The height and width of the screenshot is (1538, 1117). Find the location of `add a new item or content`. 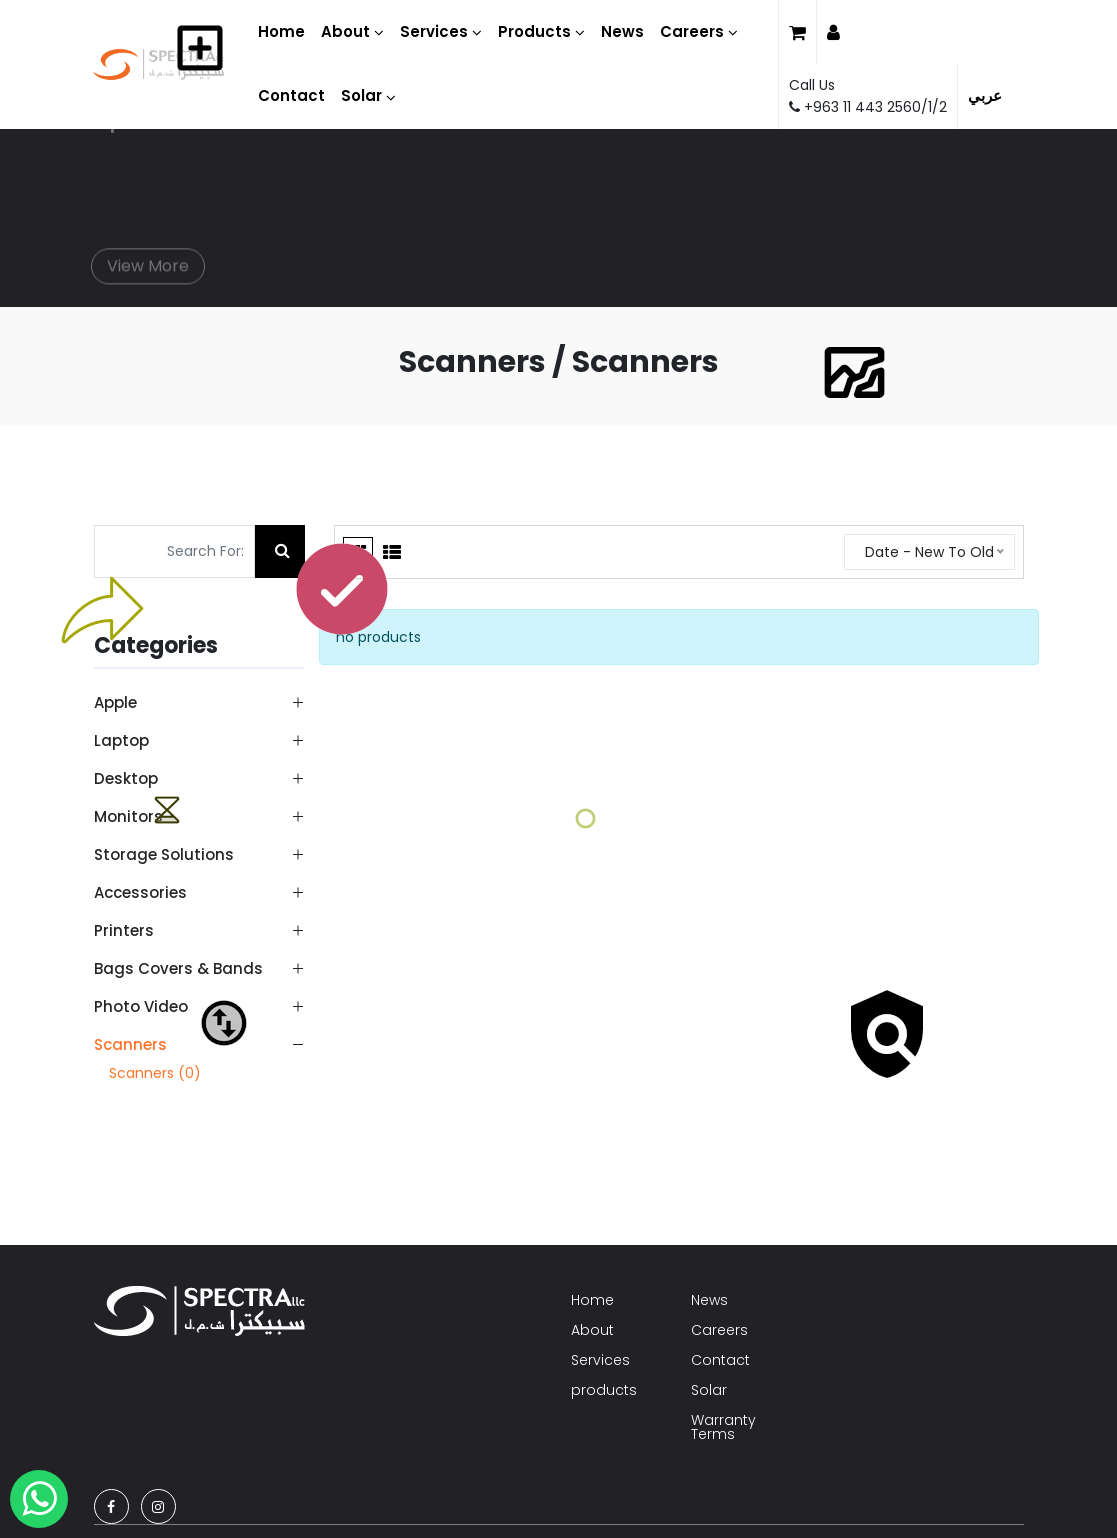

add a new item or content is located at coordinates (200, 48).